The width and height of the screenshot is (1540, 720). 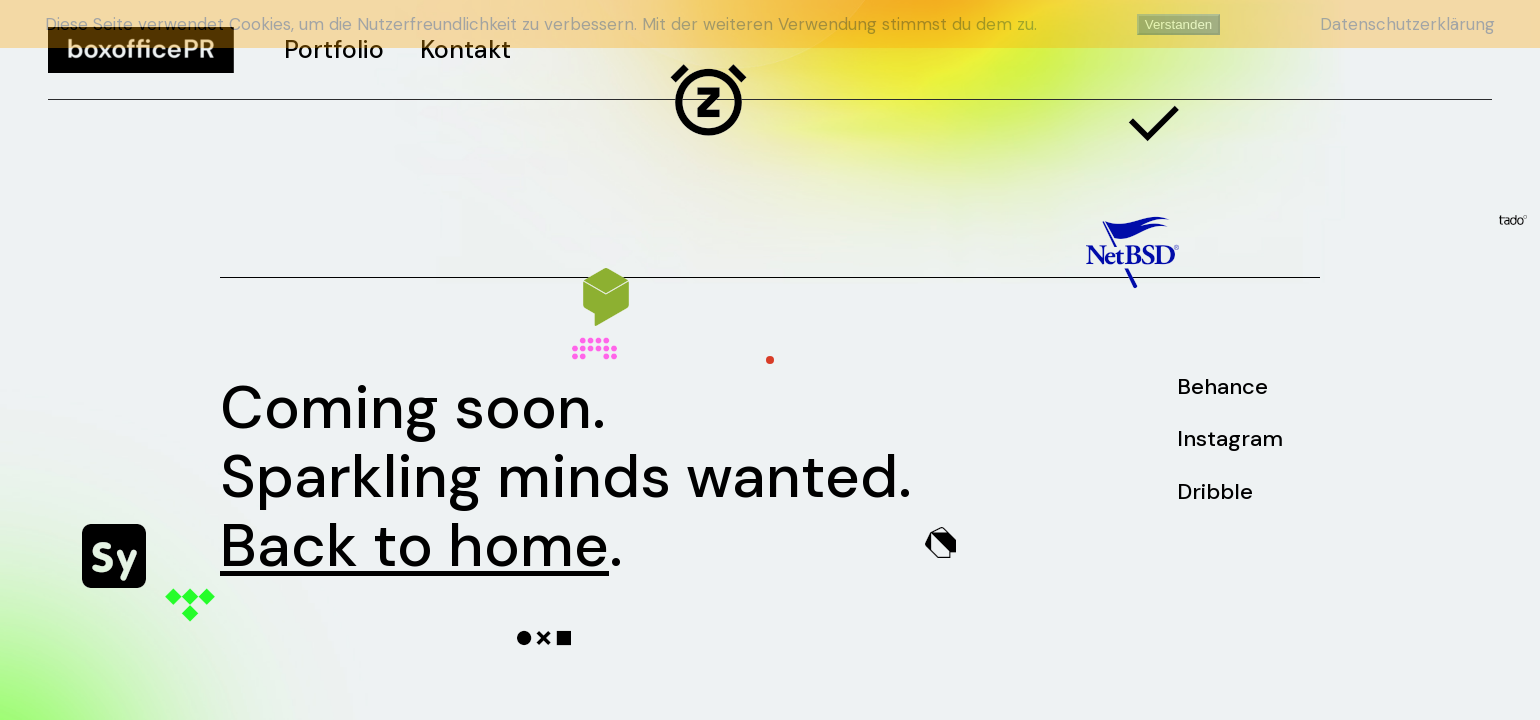 What do you see at coordinates (1132, 252) in the screenshot?
I see `NetBSD operating system logo` at bounding box center [1132, 252].